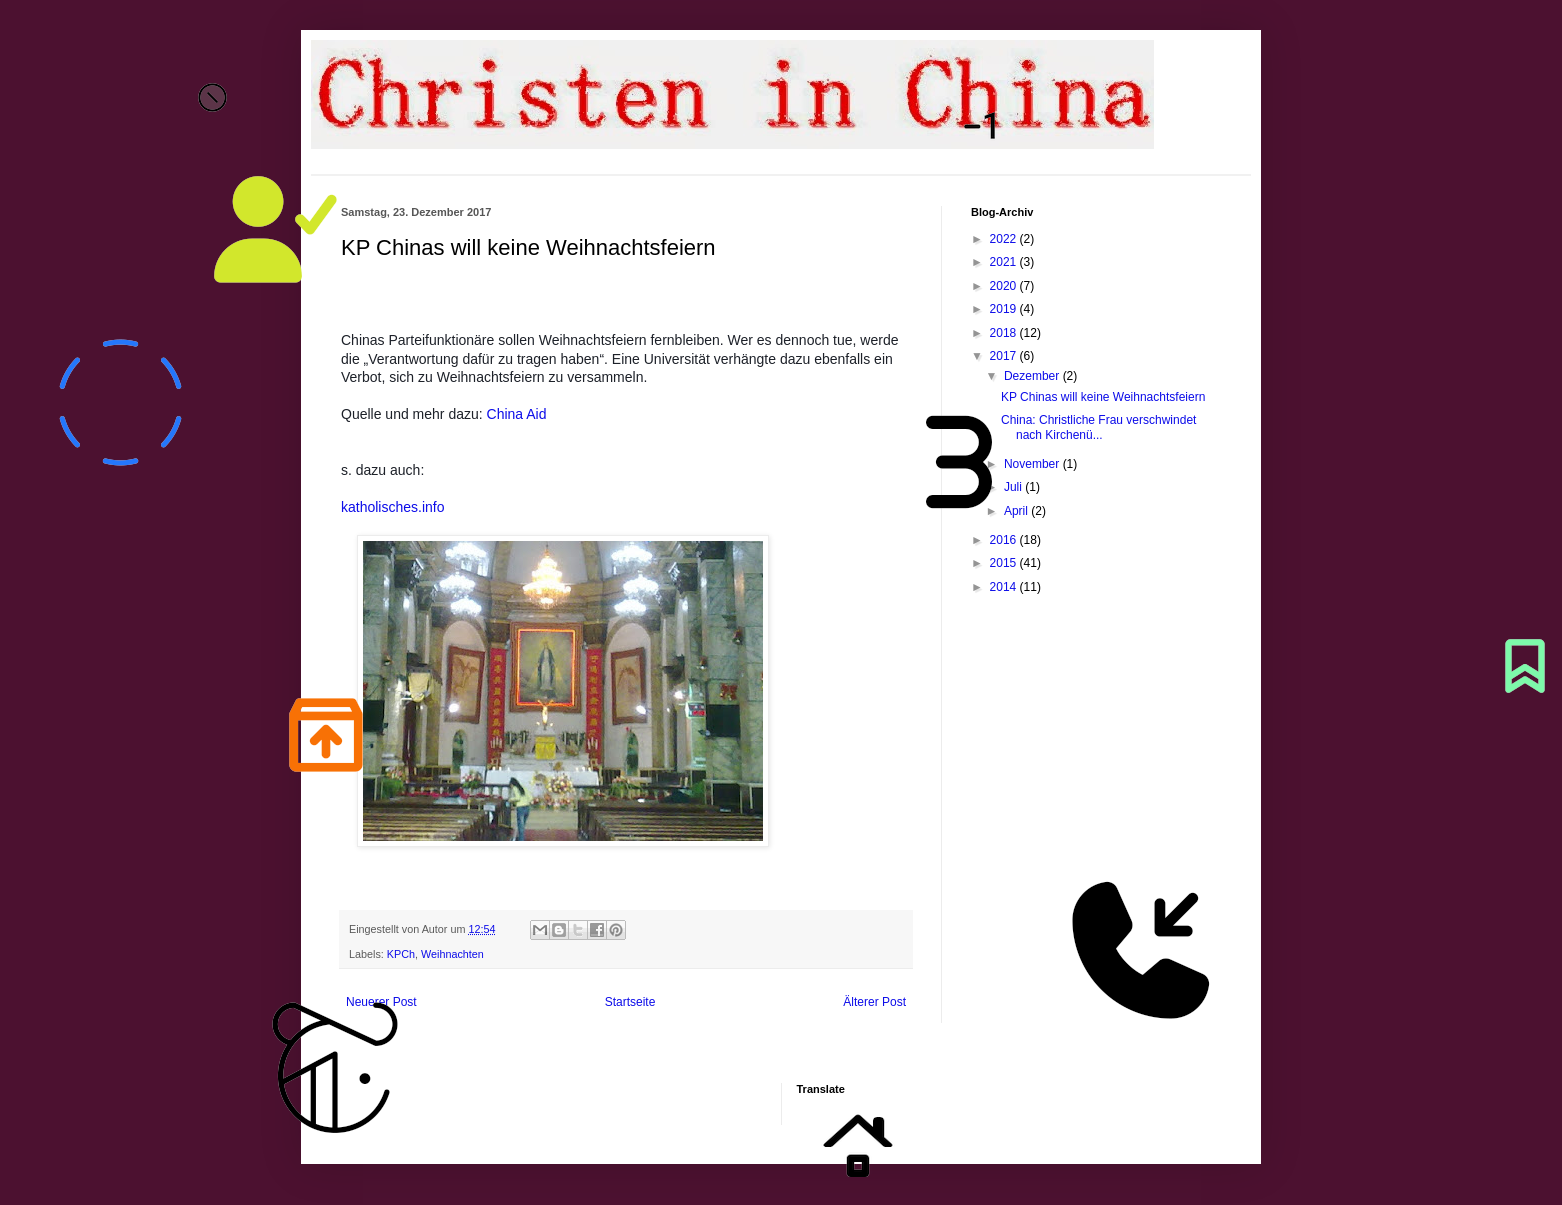  Describe the element at coordinates (980, 126) in the screenshot. I see `decrease exposure by one stop` at that location.